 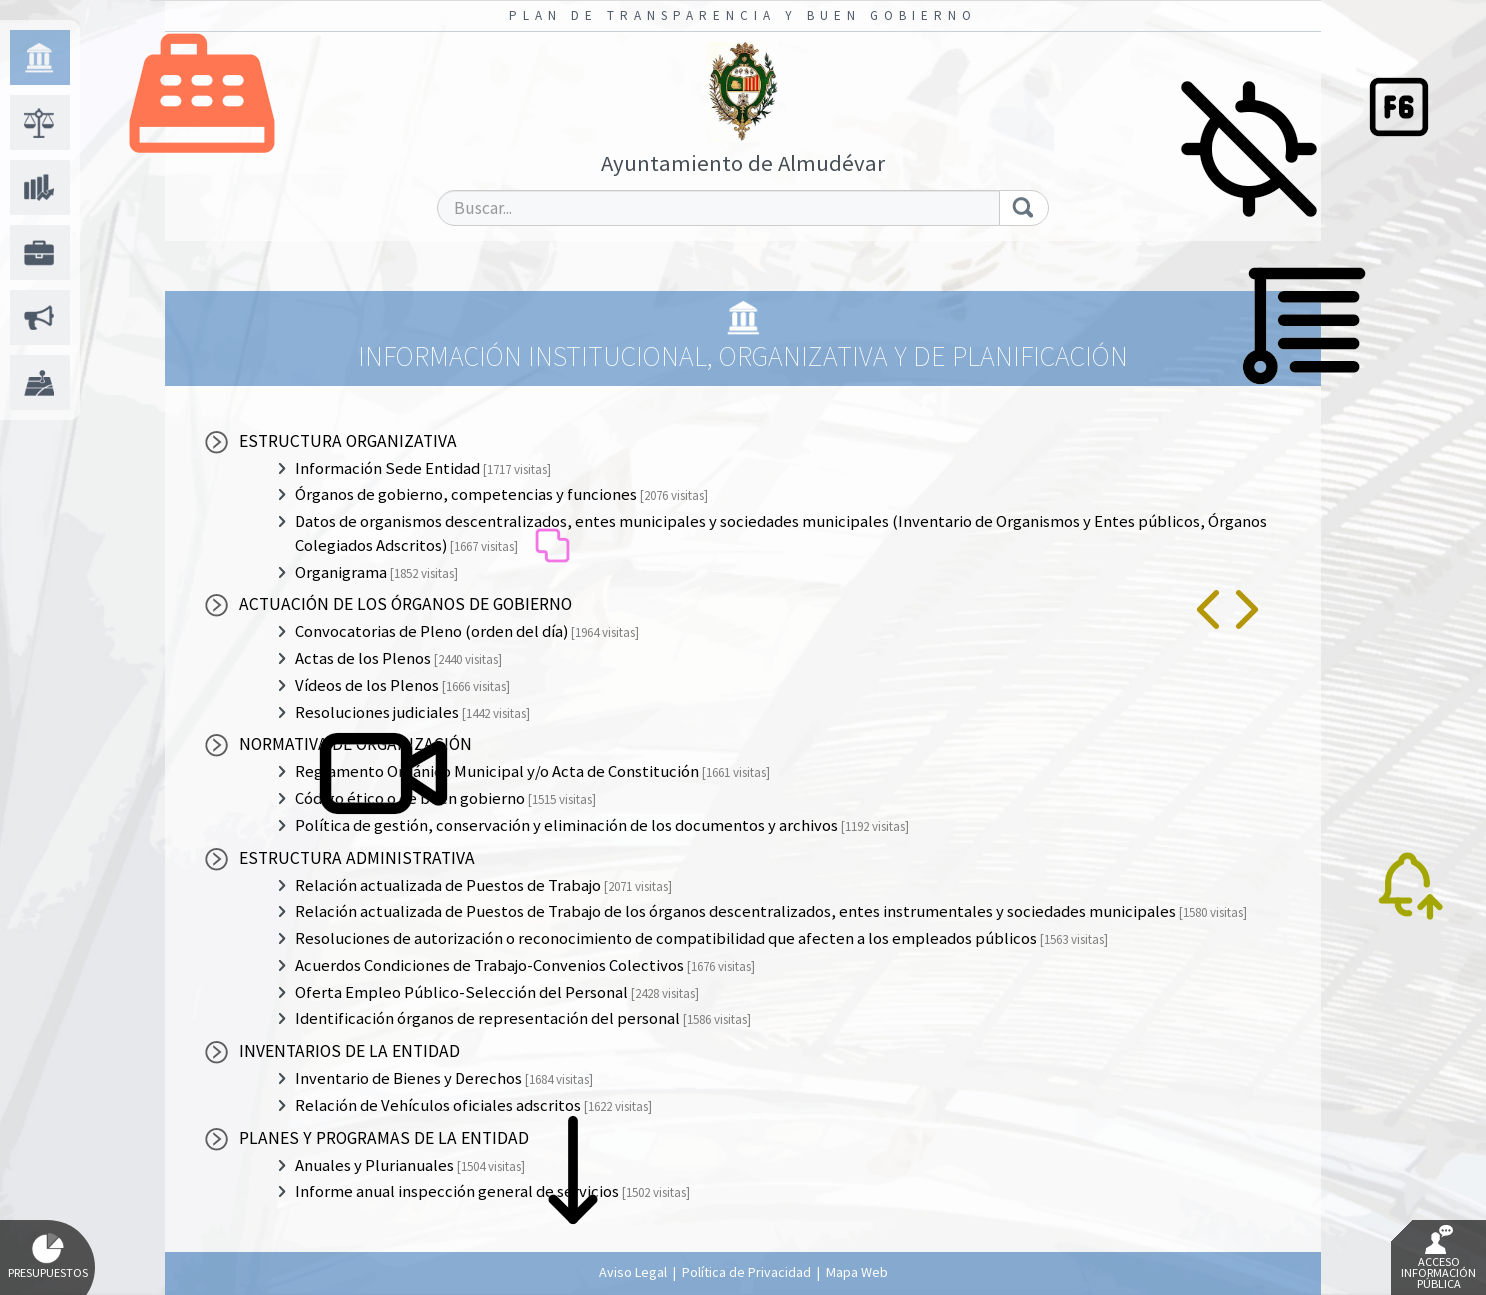 I want to click on location tracking is disabled, so click(x=1249, y=149).